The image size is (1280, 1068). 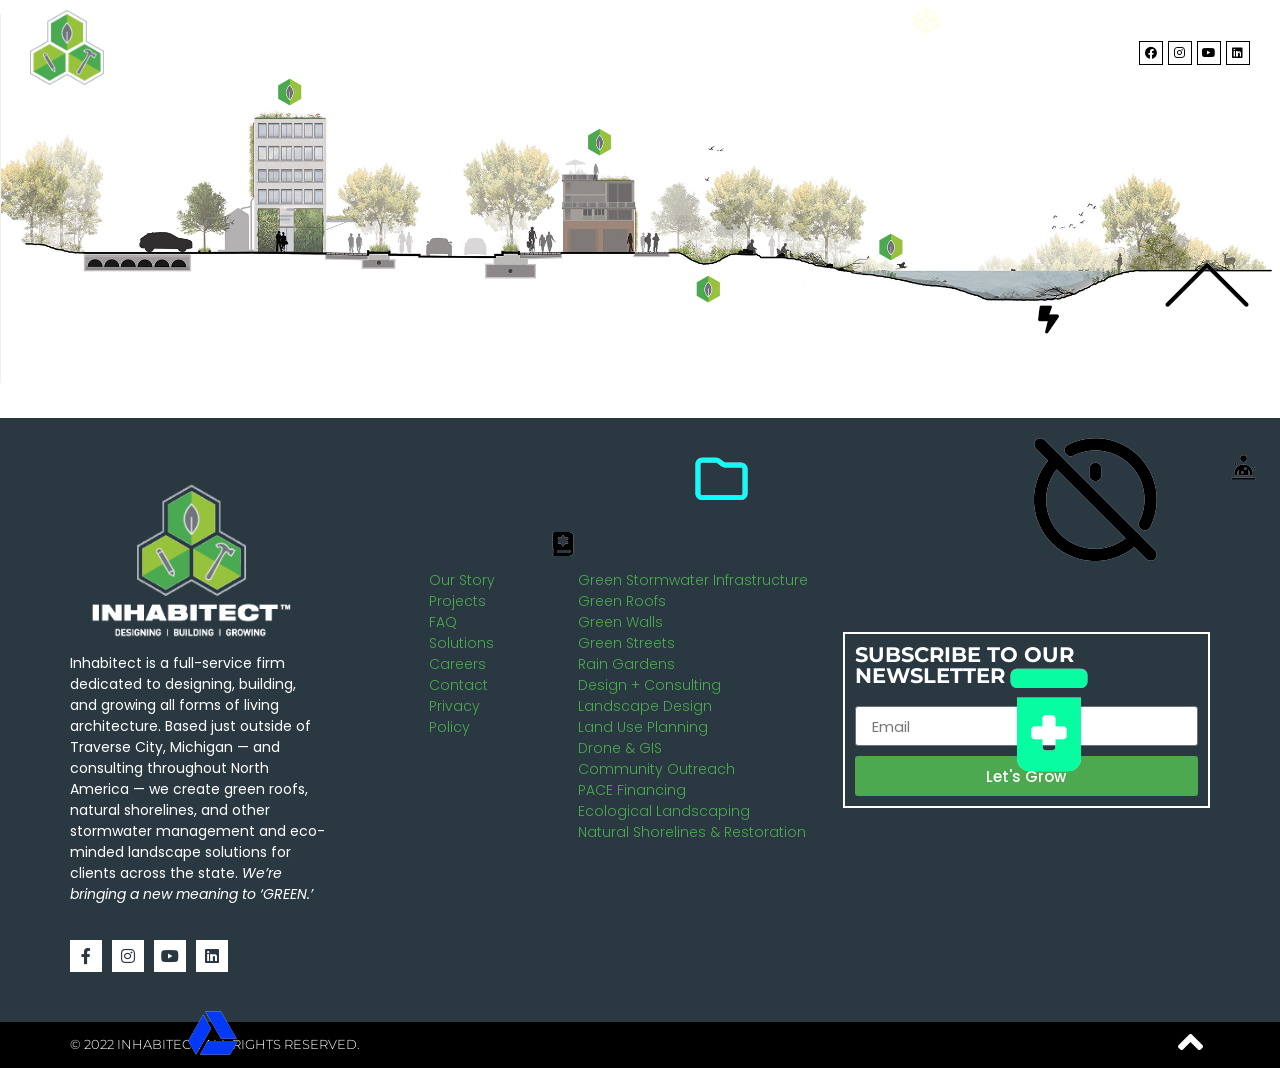 What do you see at coordinates (1049, 720) in the screenshot?
I see `view prescription medications` at bounding box center [1049, 720].